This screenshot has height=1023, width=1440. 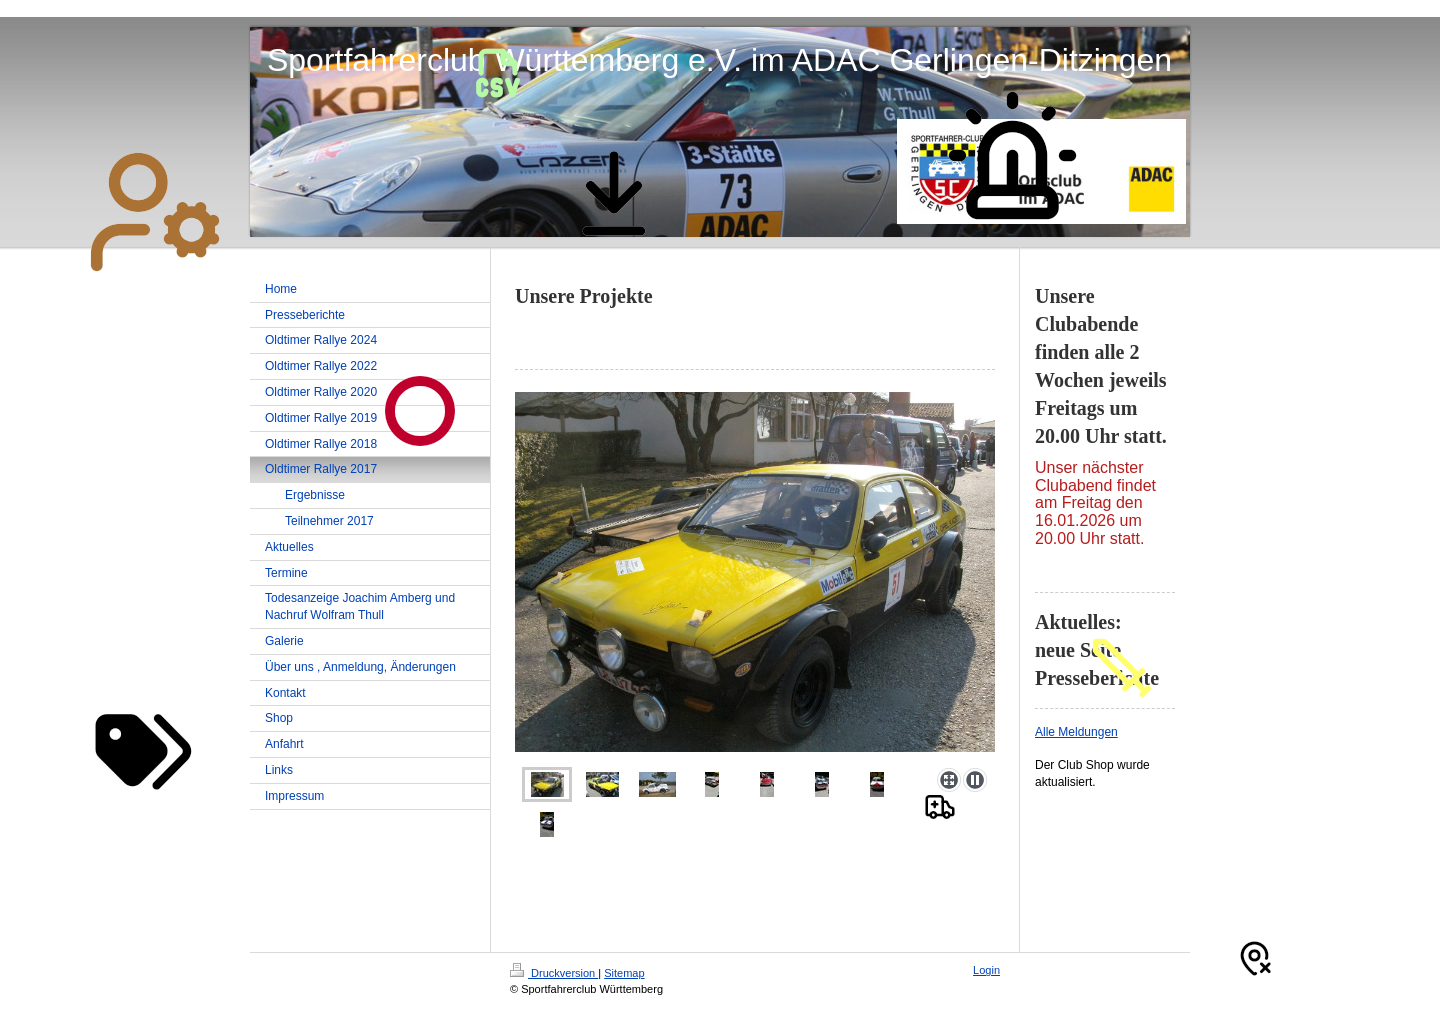 I want to click on trigger an emergency alert, so click(x=1012, y=155).